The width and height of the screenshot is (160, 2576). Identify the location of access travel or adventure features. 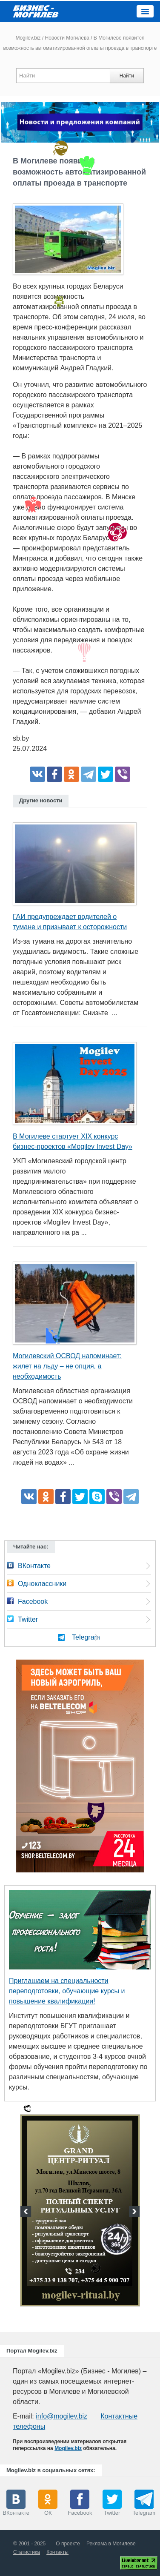
(84, 652).